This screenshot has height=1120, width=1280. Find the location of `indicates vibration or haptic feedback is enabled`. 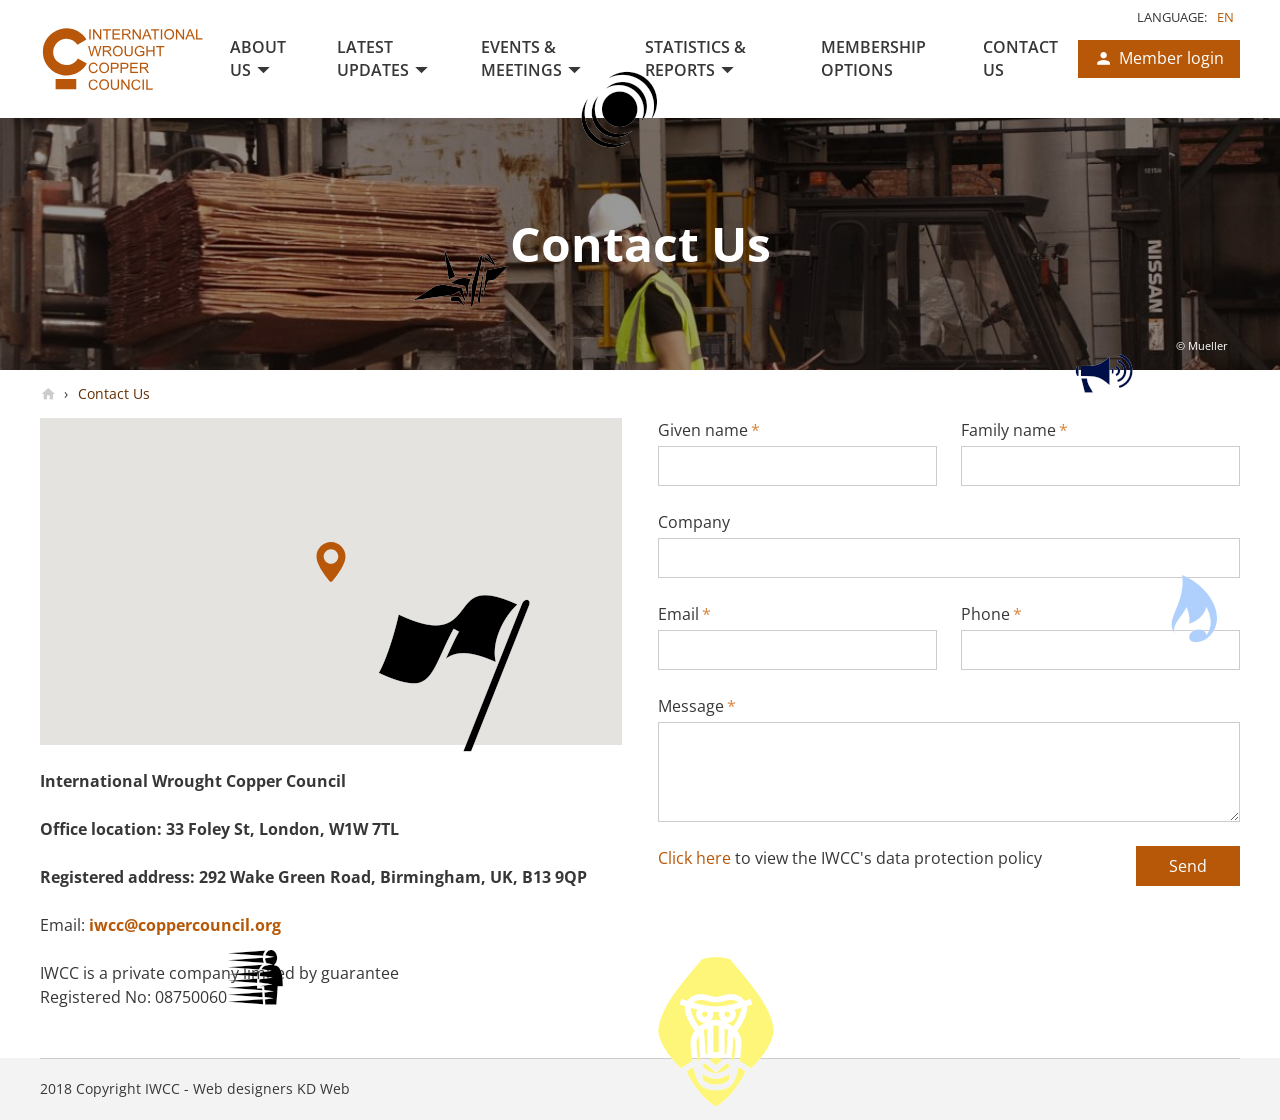

indicates vibration or haptic feedback is enabled is located at coordinates (620, 109).